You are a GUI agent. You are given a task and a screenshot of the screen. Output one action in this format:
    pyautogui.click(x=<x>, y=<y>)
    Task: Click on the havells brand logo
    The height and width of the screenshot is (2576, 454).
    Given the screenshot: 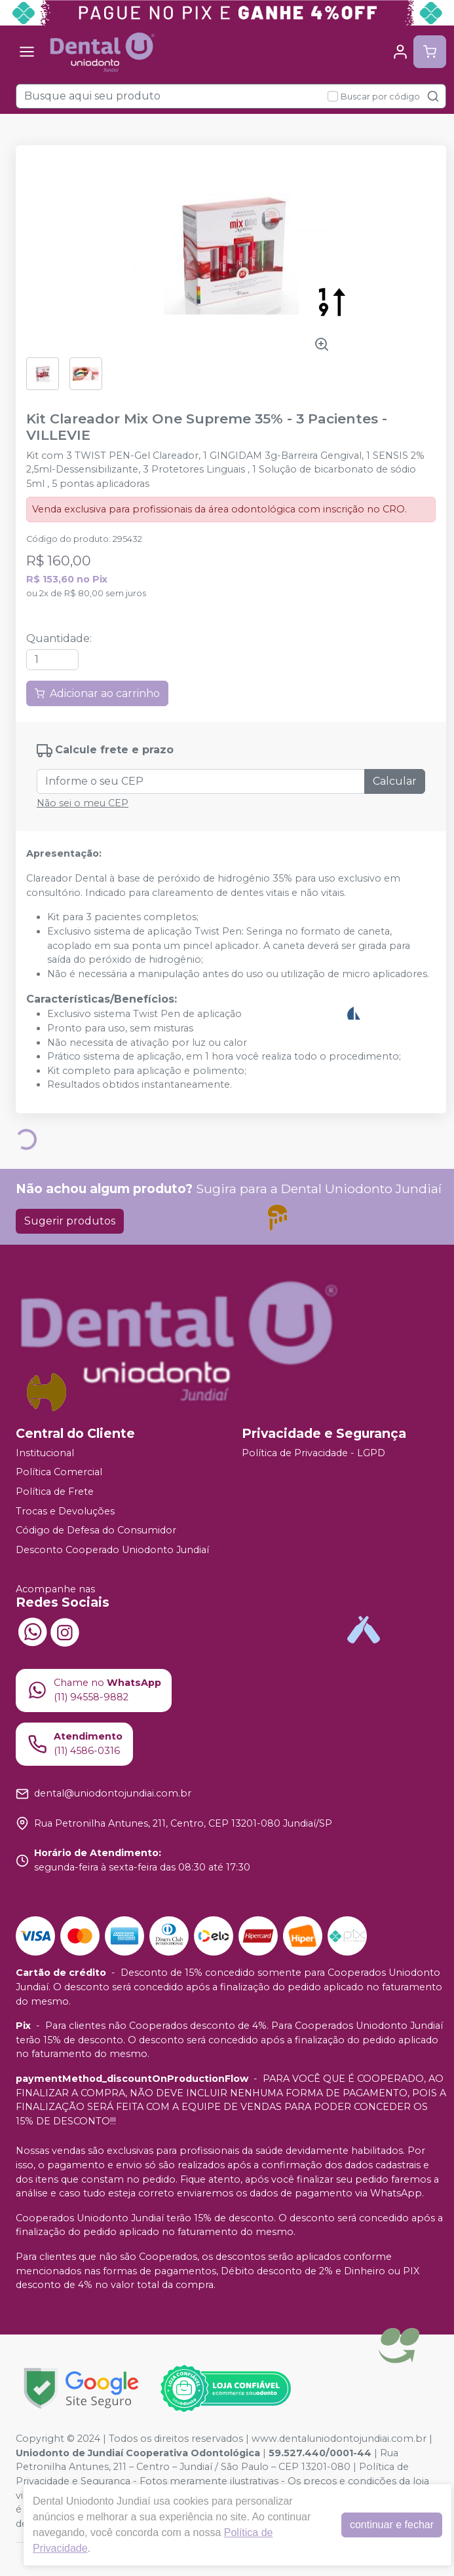 What is the action you would take?
    pyautogui.click(x=47, y=1392)
    